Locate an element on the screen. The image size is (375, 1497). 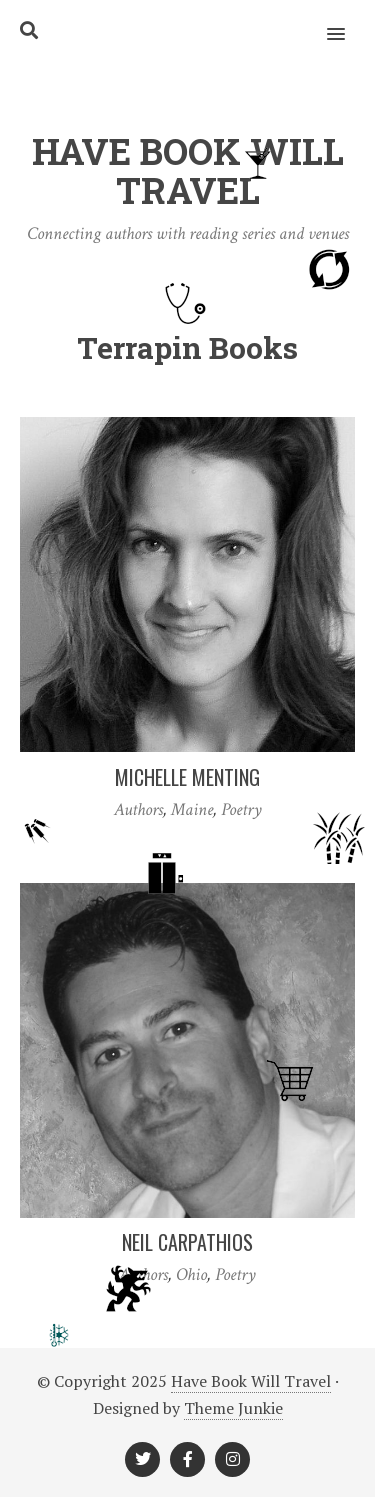
access health or medical features is located at coordinates (185, 303).